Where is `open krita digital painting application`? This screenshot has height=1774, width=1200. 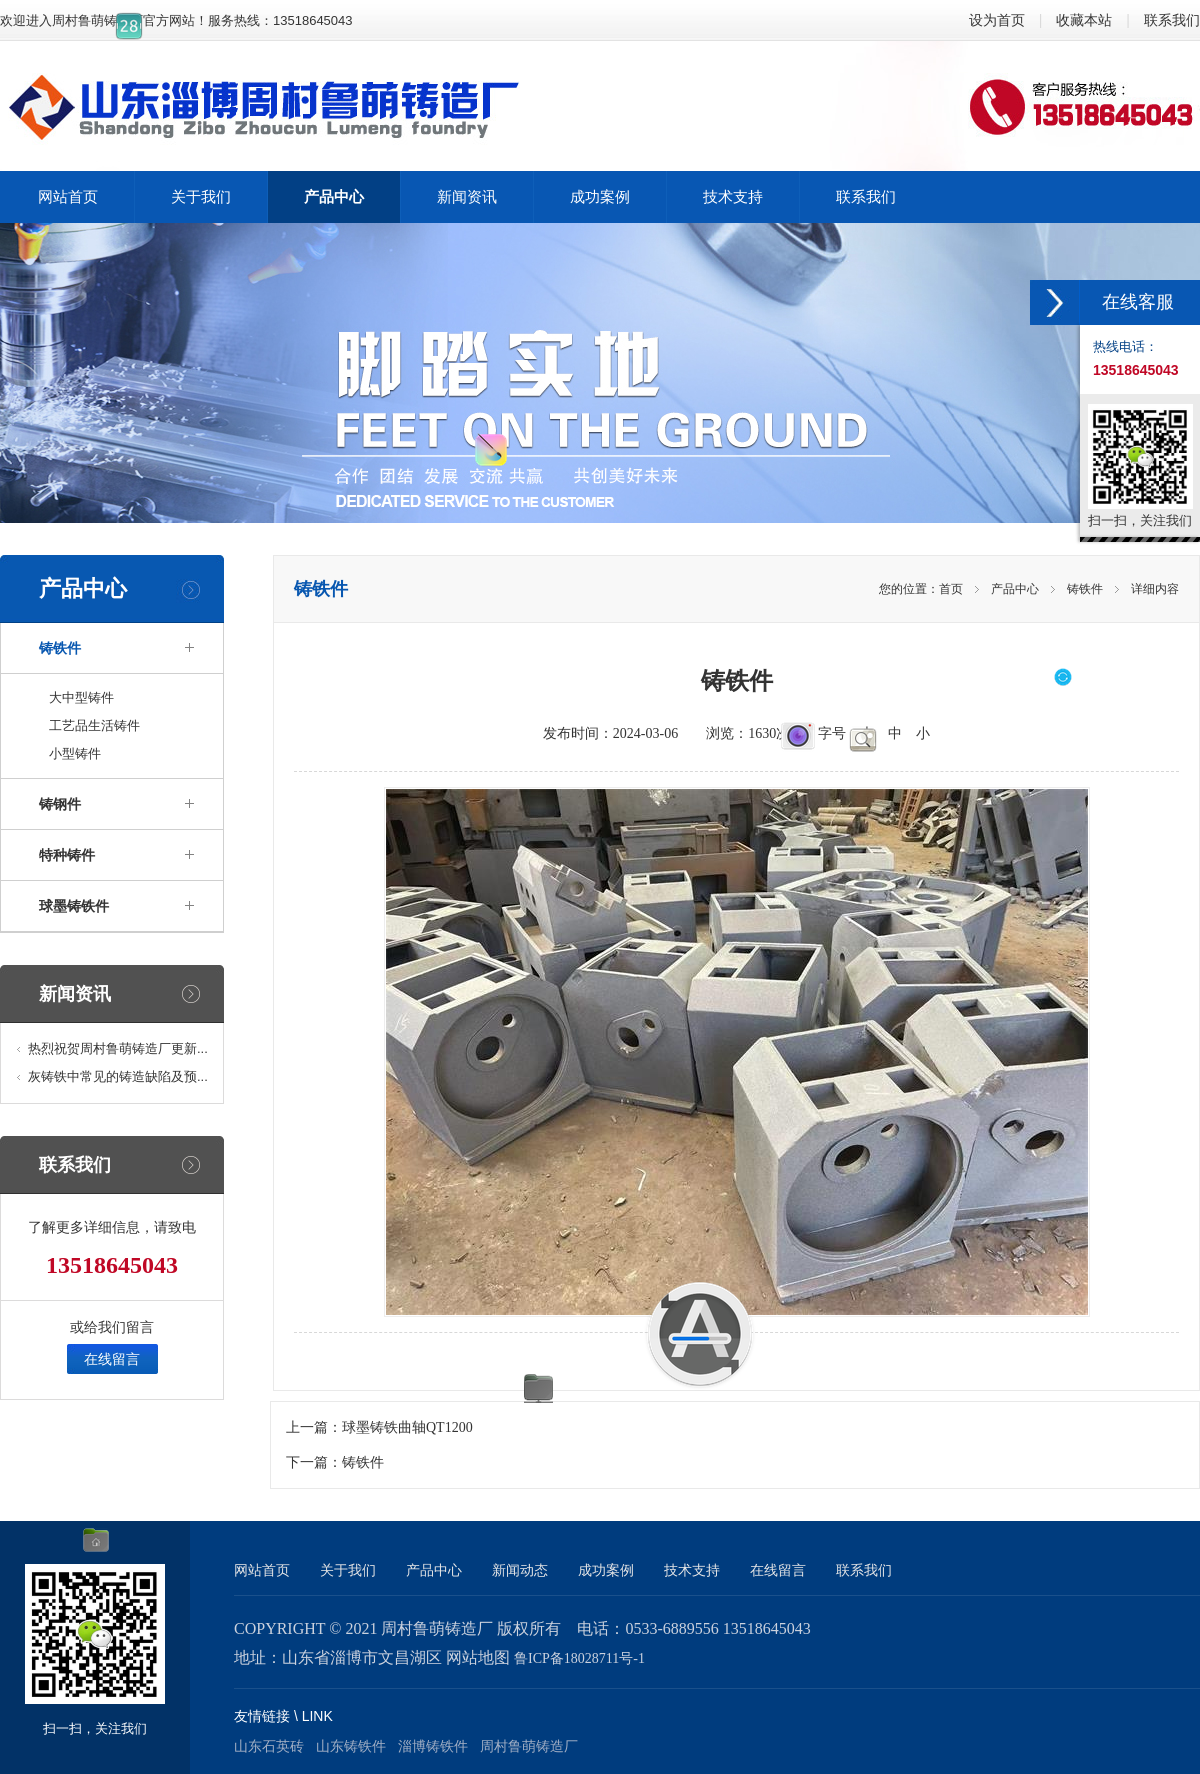
open krita digital painting application is located at coordinates (491, 450).